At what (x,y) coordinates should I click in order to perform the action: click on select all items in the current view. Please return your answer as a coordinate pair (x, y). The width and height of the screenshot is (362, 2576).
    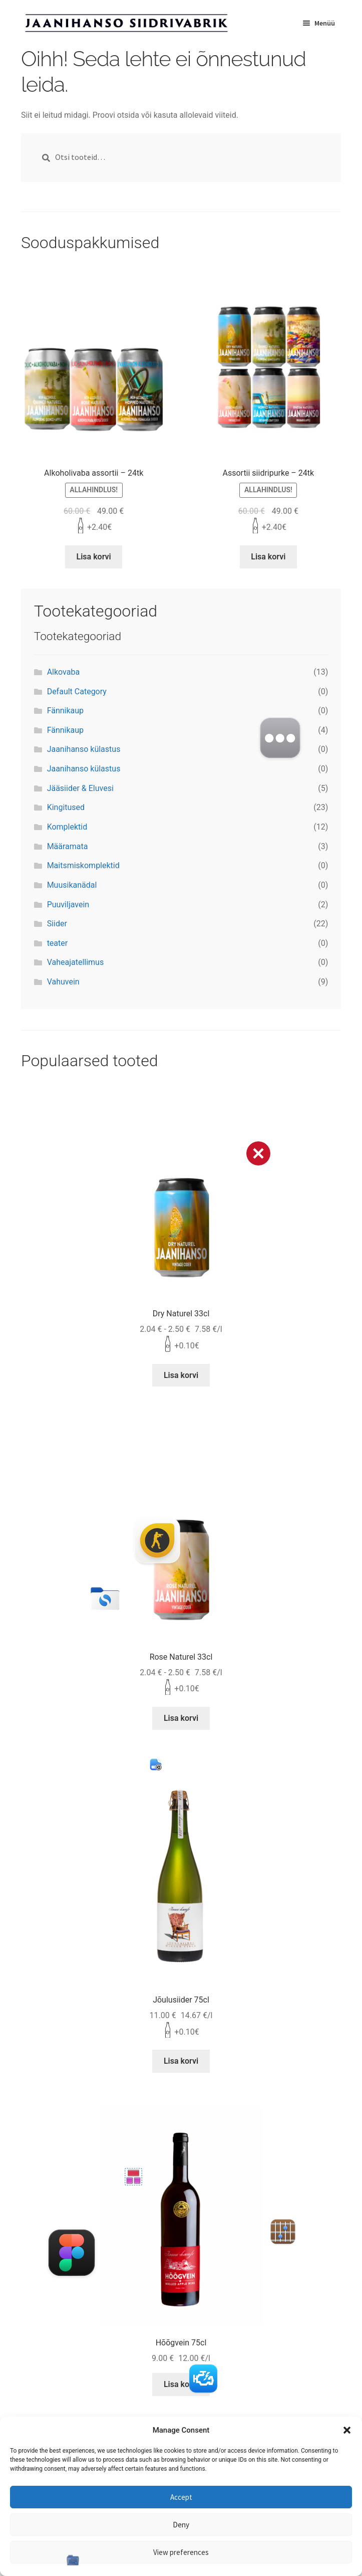
    Looking at the image, I should click on (133, 2176).